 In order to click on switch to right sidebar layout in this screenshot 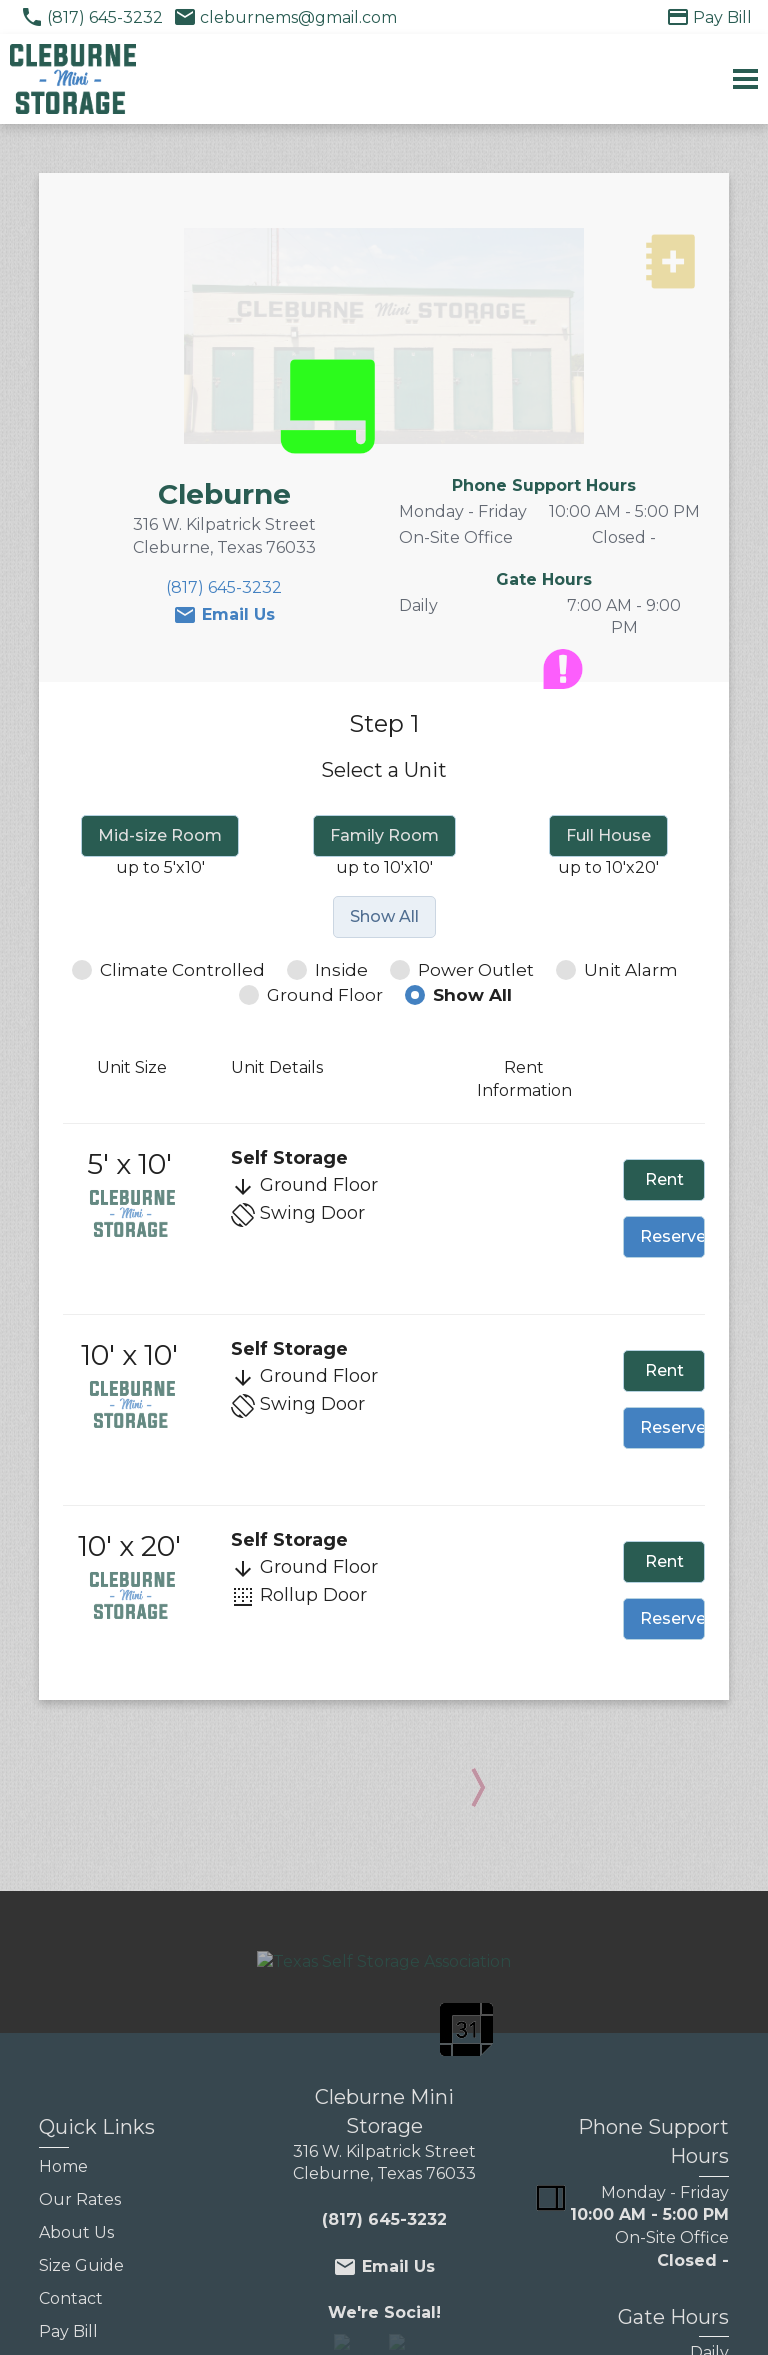, I will do `click(551, 2198)`.